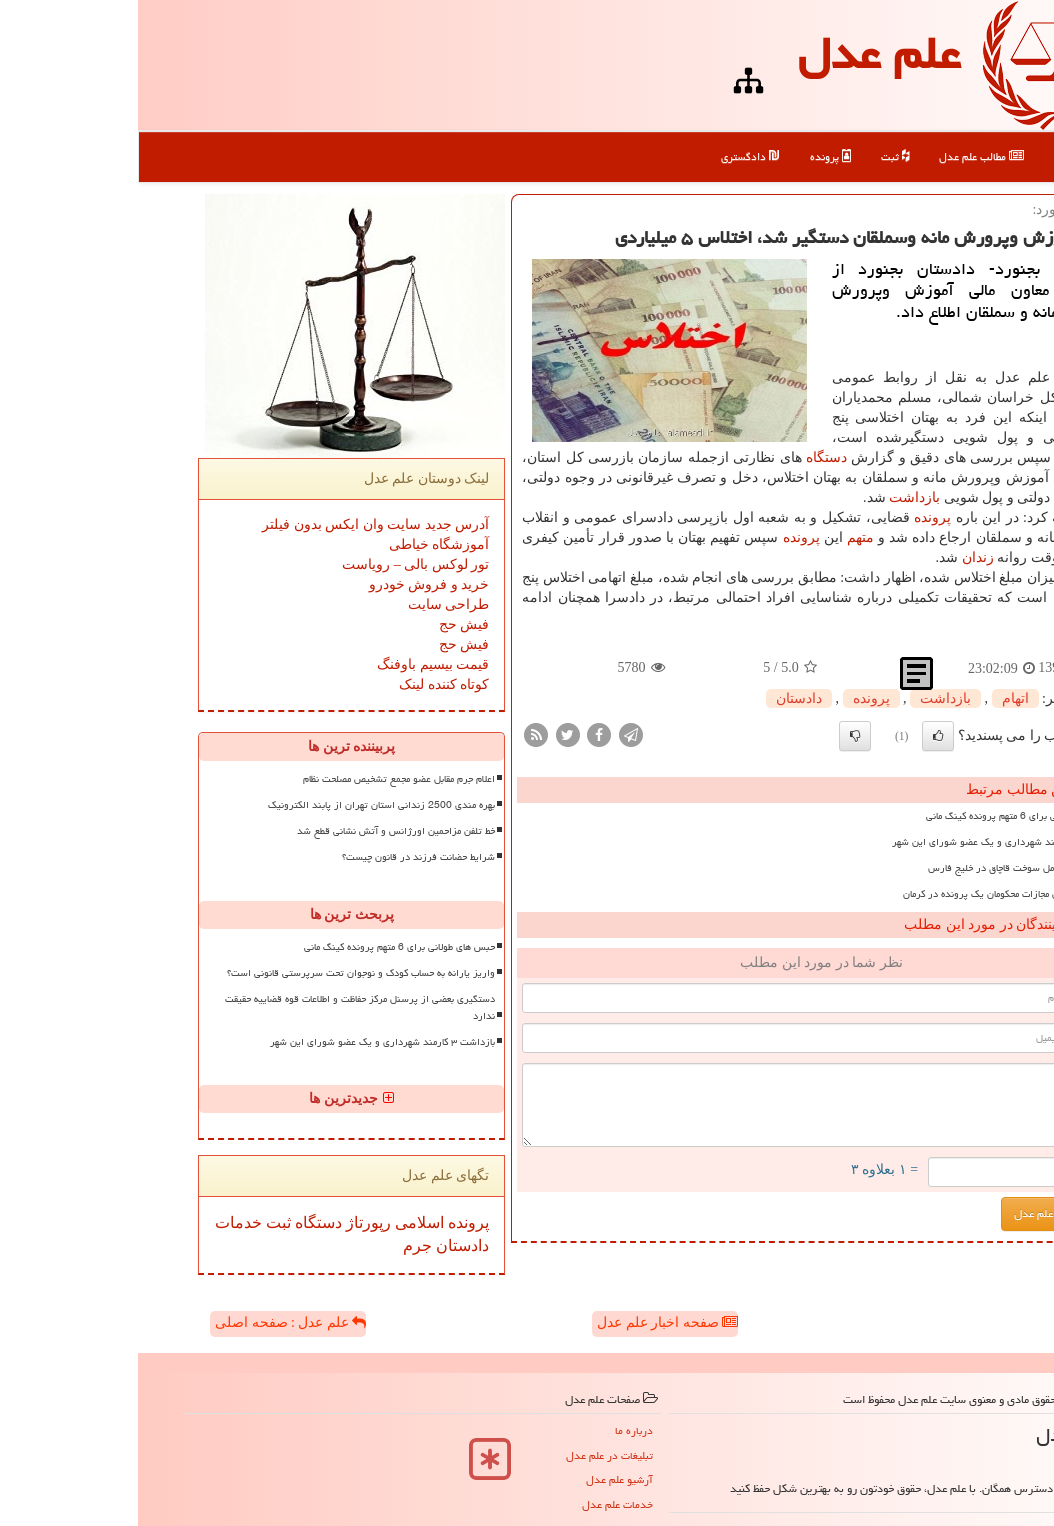  What do you see at coordinates (490, 1459) in the screenshot?
I see `access API keys or secrets` at bounding box center [490, 1459].